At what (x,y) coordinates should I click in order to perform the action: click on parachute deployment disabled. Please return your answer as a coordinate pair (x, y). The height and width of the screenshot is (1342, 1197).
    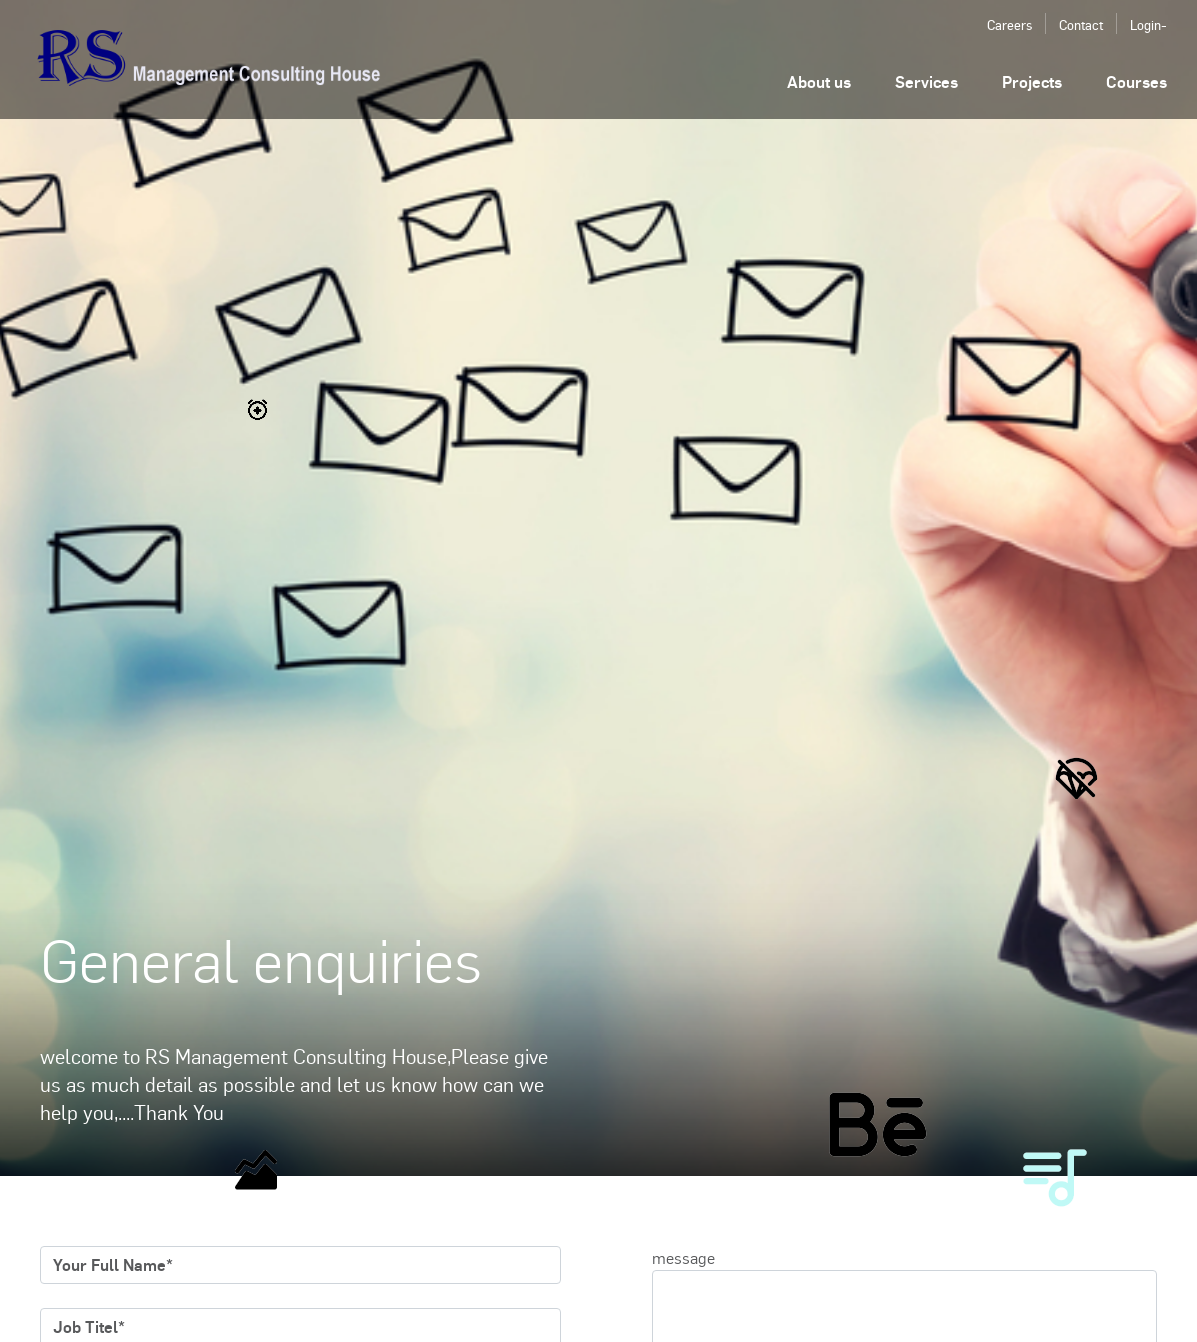
    Looking at the image, I should click on (1076, 778).